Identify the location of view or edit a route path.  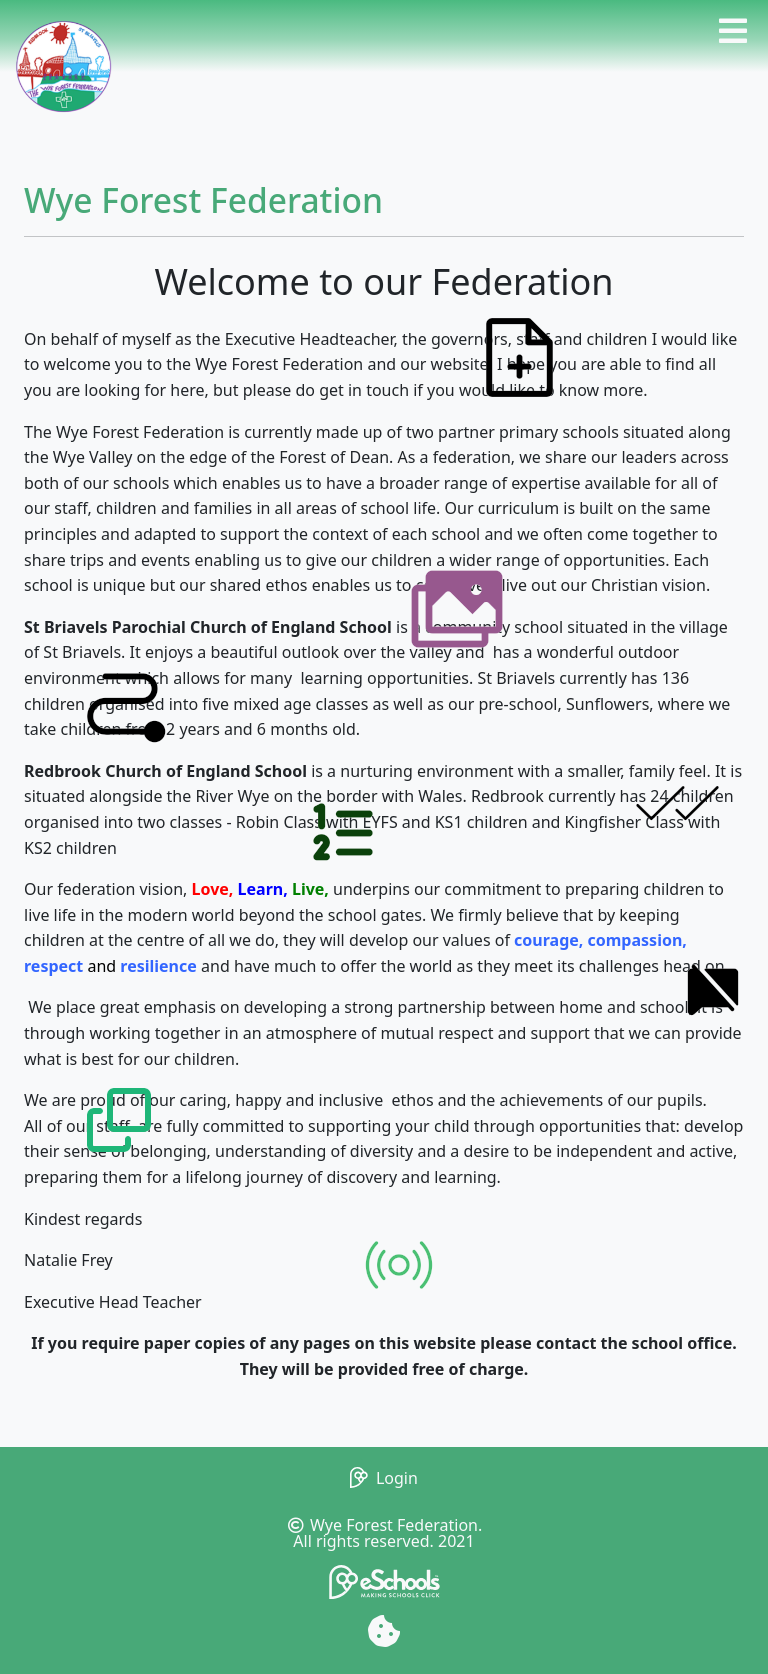
(127, 704).